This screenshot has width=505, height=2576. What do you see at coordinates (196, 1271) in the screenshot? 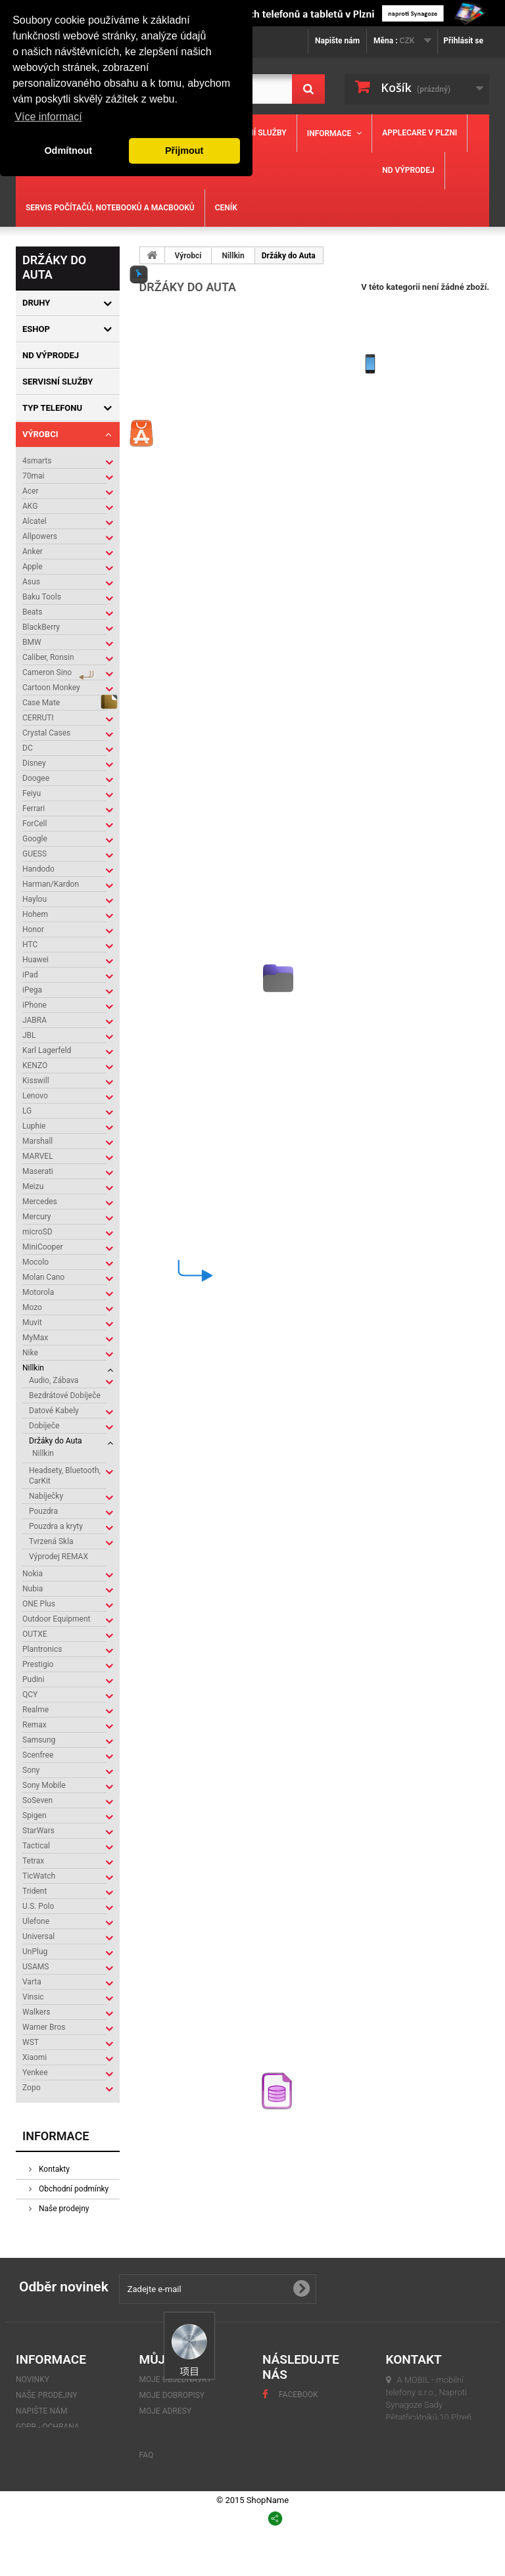
I see `forward an email message` at bounding box center [196, 1271].